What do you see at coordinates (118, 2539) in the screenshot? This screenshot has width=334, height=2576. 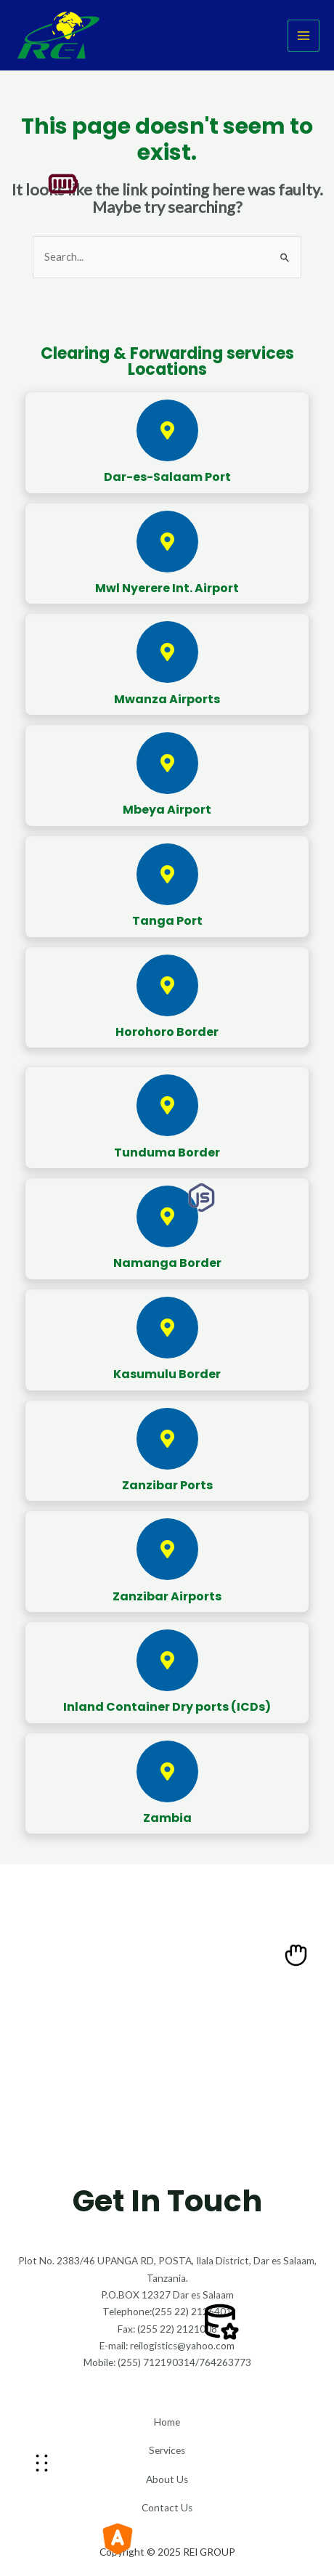 I see `angular framework logo` at bounding box center [118, 2539].